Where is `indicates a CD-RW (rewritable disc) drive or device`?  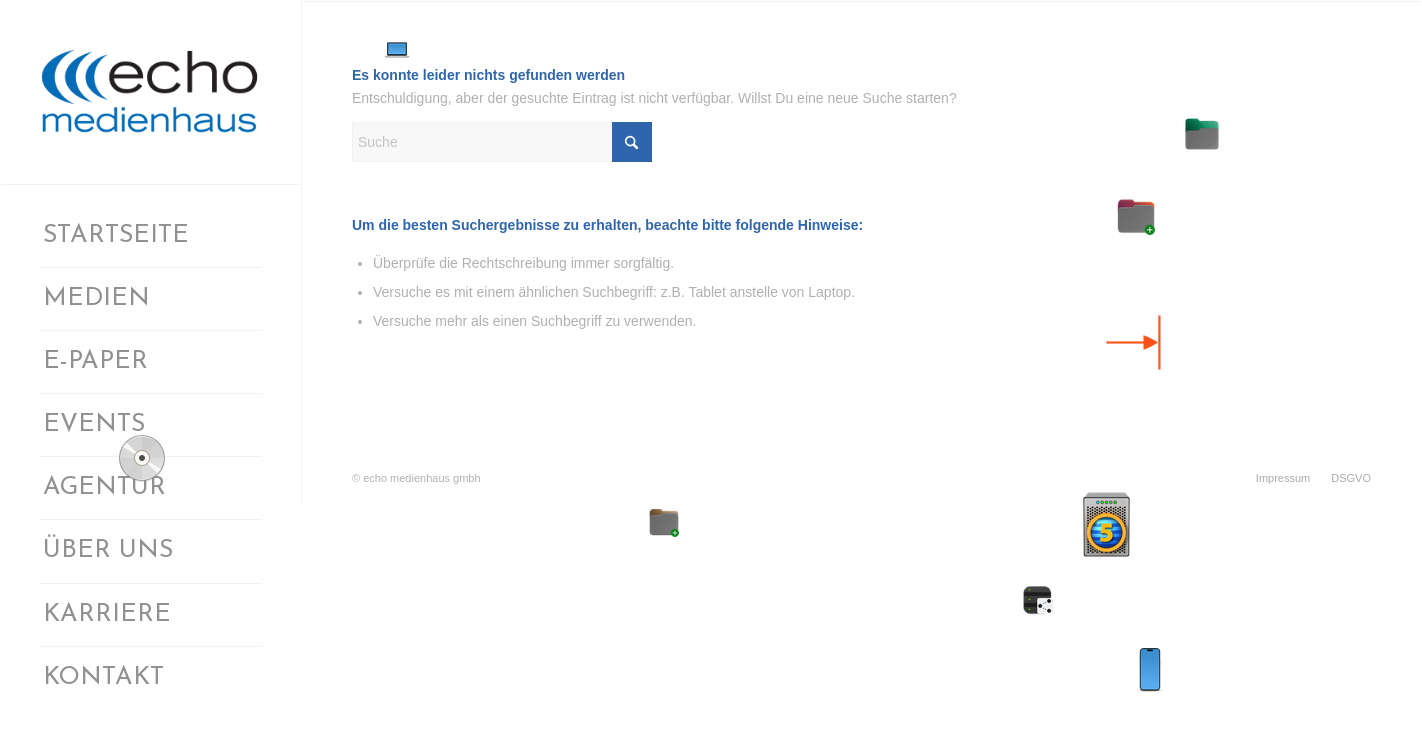 indicates a CD-RW (rewritable disc) drive or device is located at coordinates (142, 458).